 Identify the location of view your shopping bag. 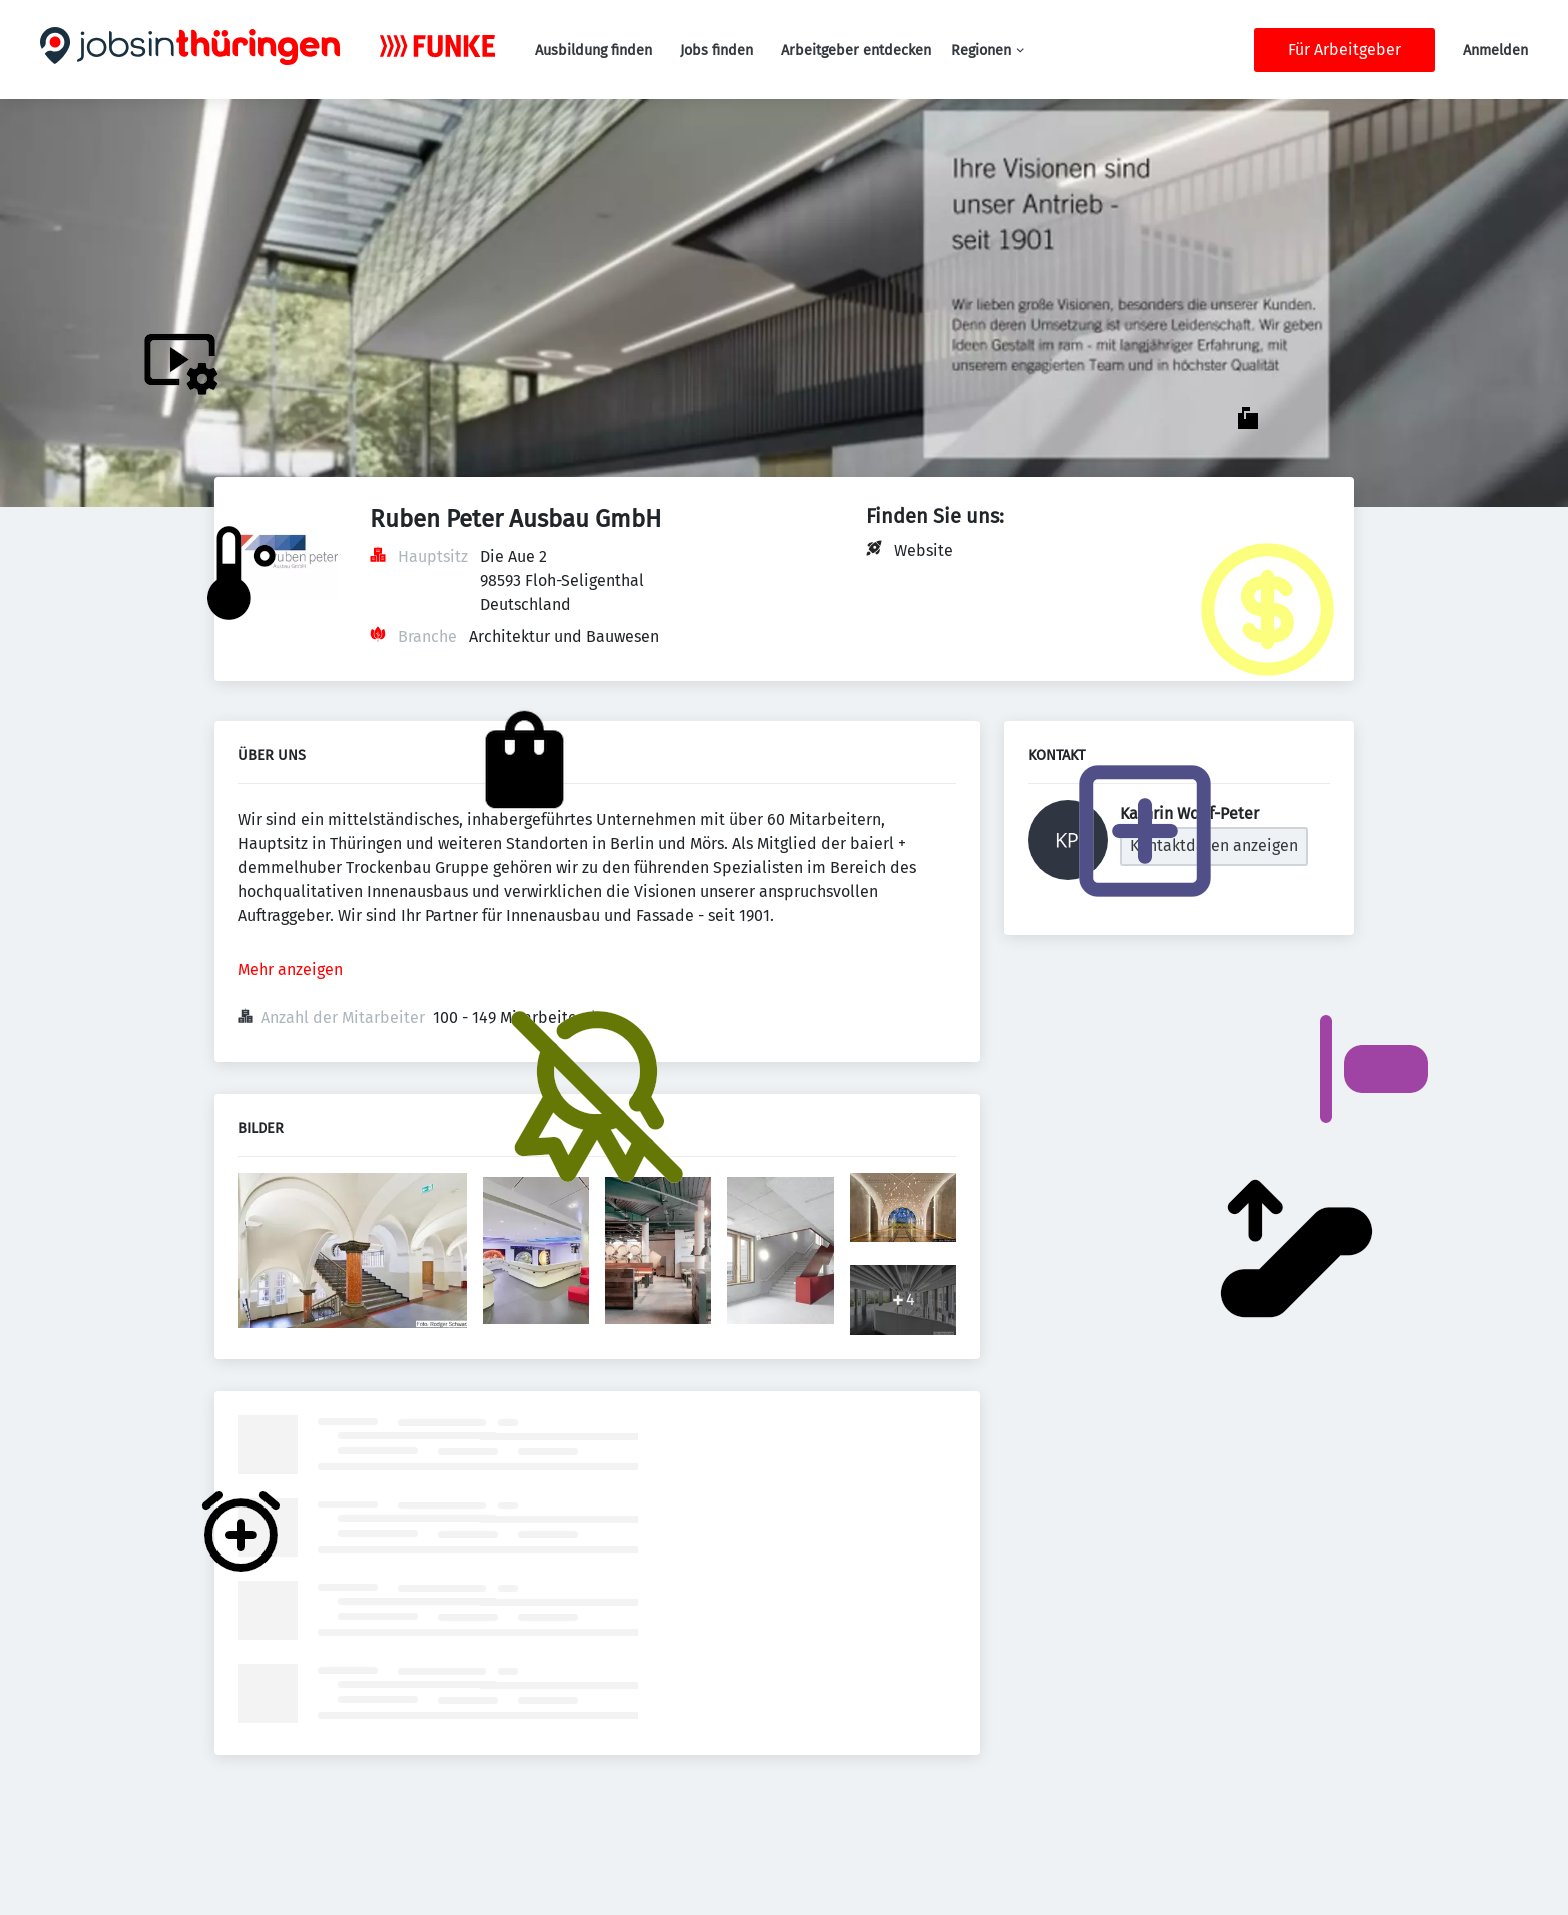
(524, 759).